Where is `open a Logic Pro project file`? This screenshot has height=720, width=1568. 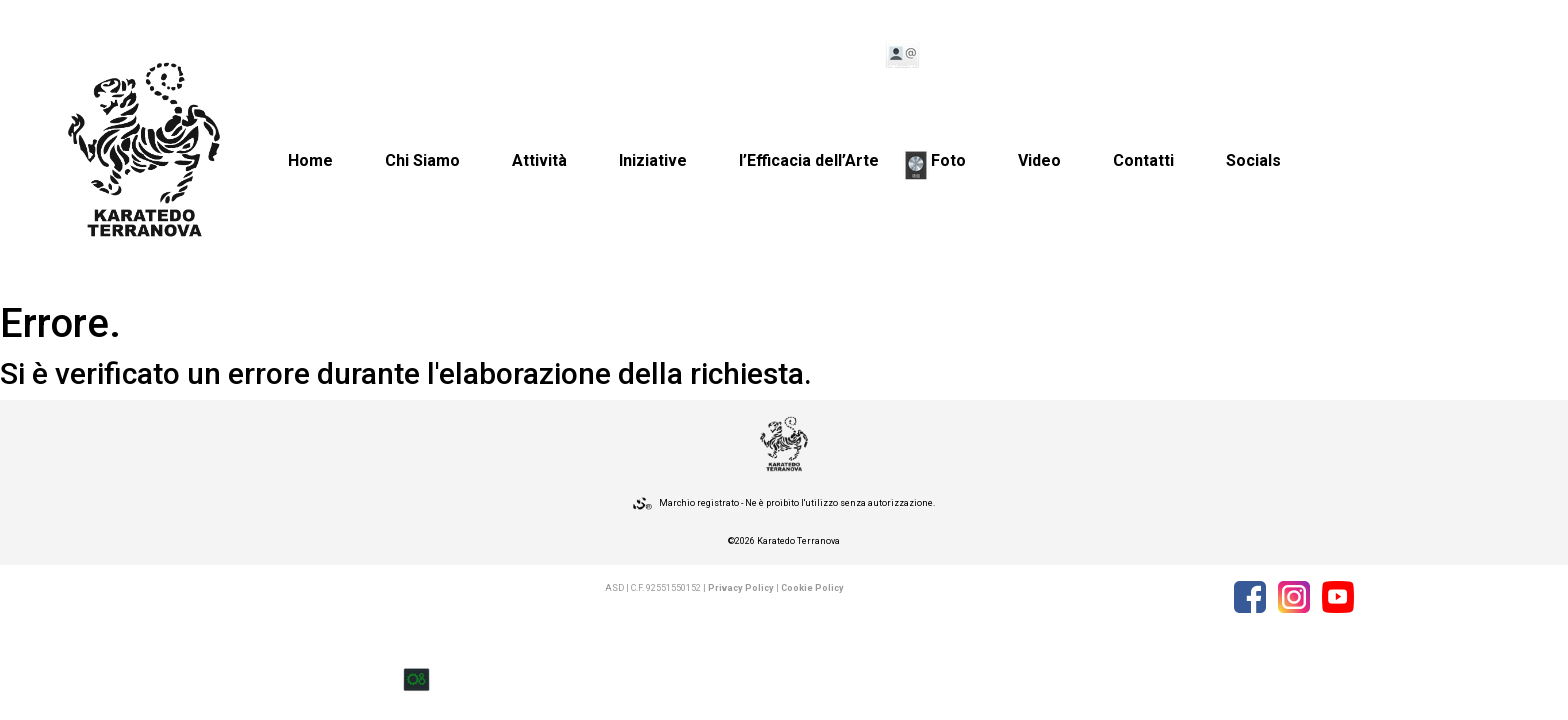
open a Logic Pro project file is located at coordinates (916, 166).